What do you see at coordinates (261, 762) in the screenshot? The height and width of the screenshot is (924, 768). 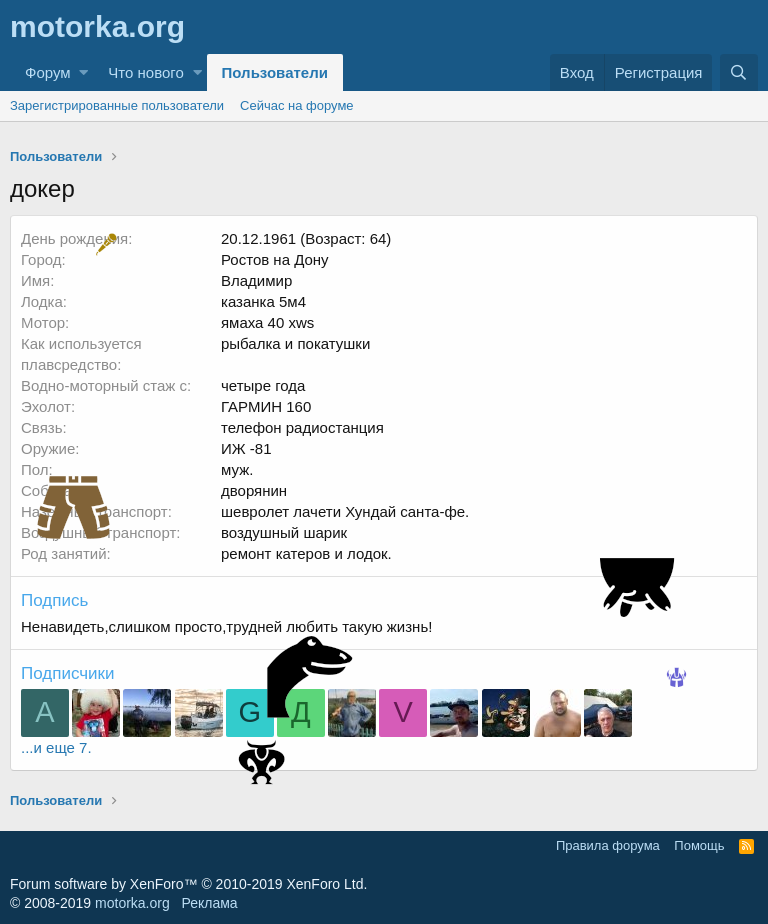 I see `select minotaur character or enemy type` at bounding box center [261, 762].